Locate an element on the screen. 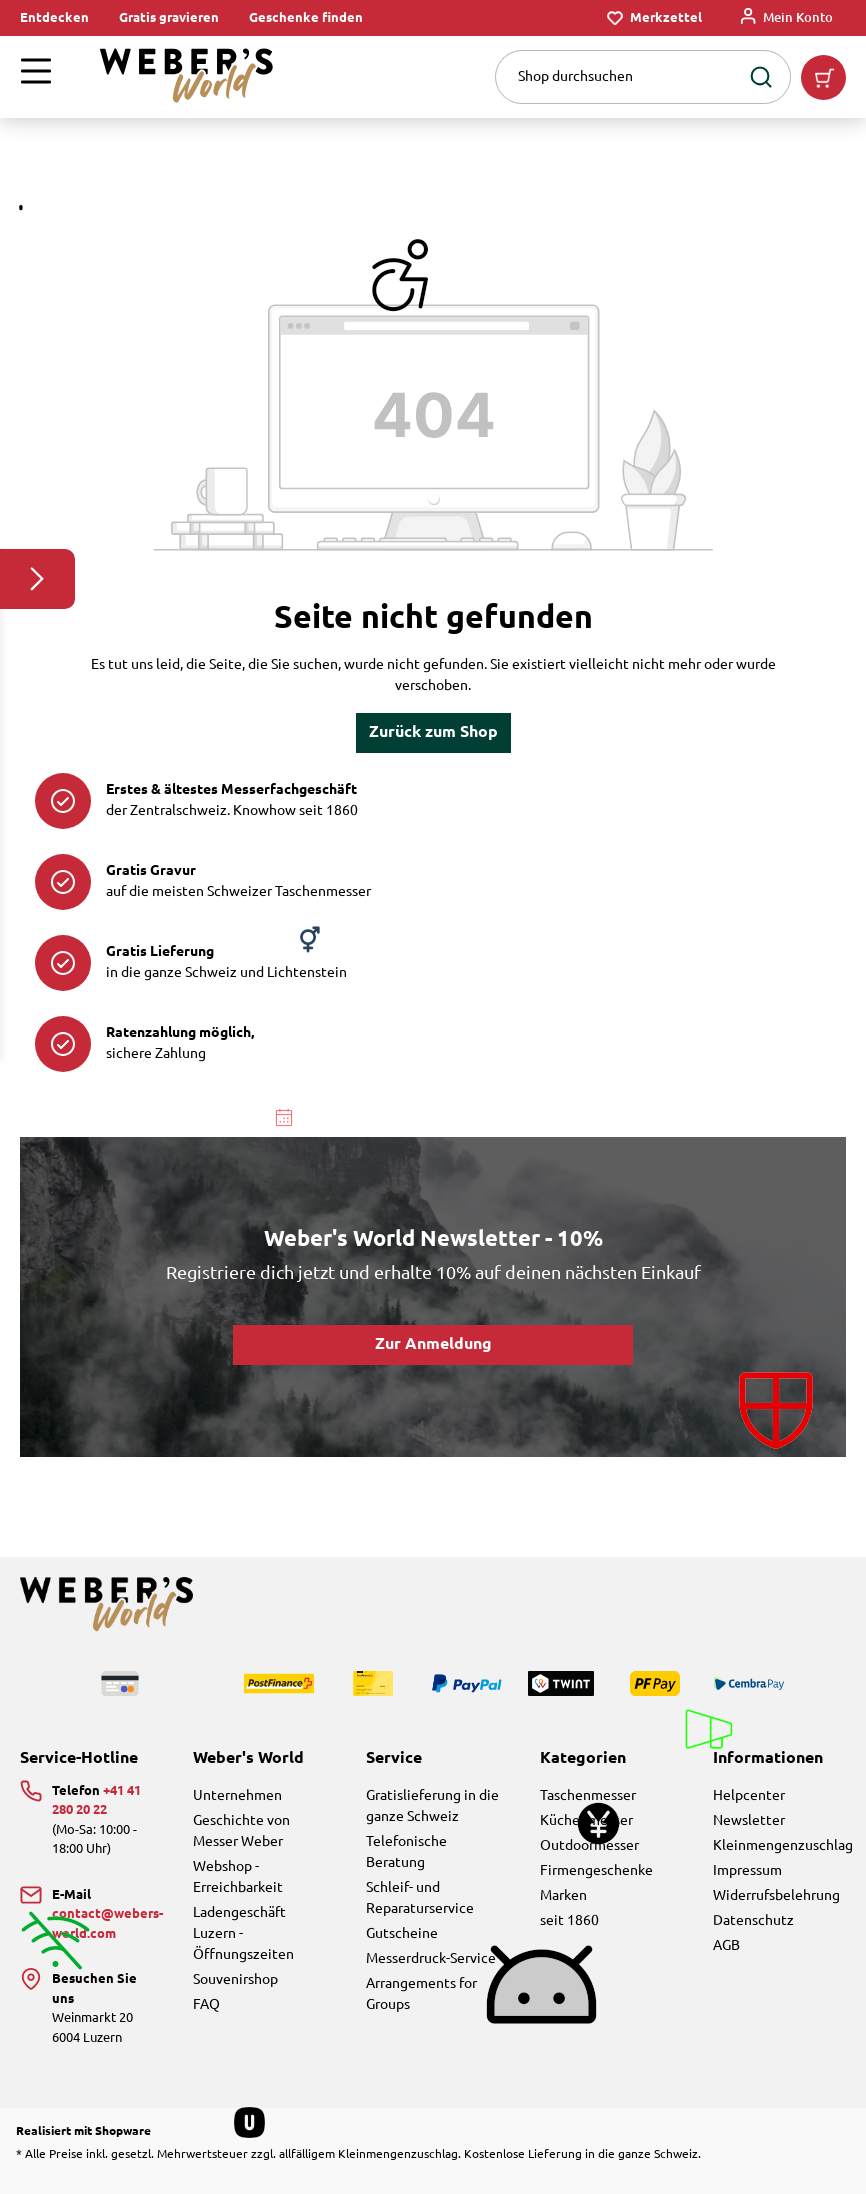  indicates wheelchair accessible route or facility is located at coordinates (401, 276).